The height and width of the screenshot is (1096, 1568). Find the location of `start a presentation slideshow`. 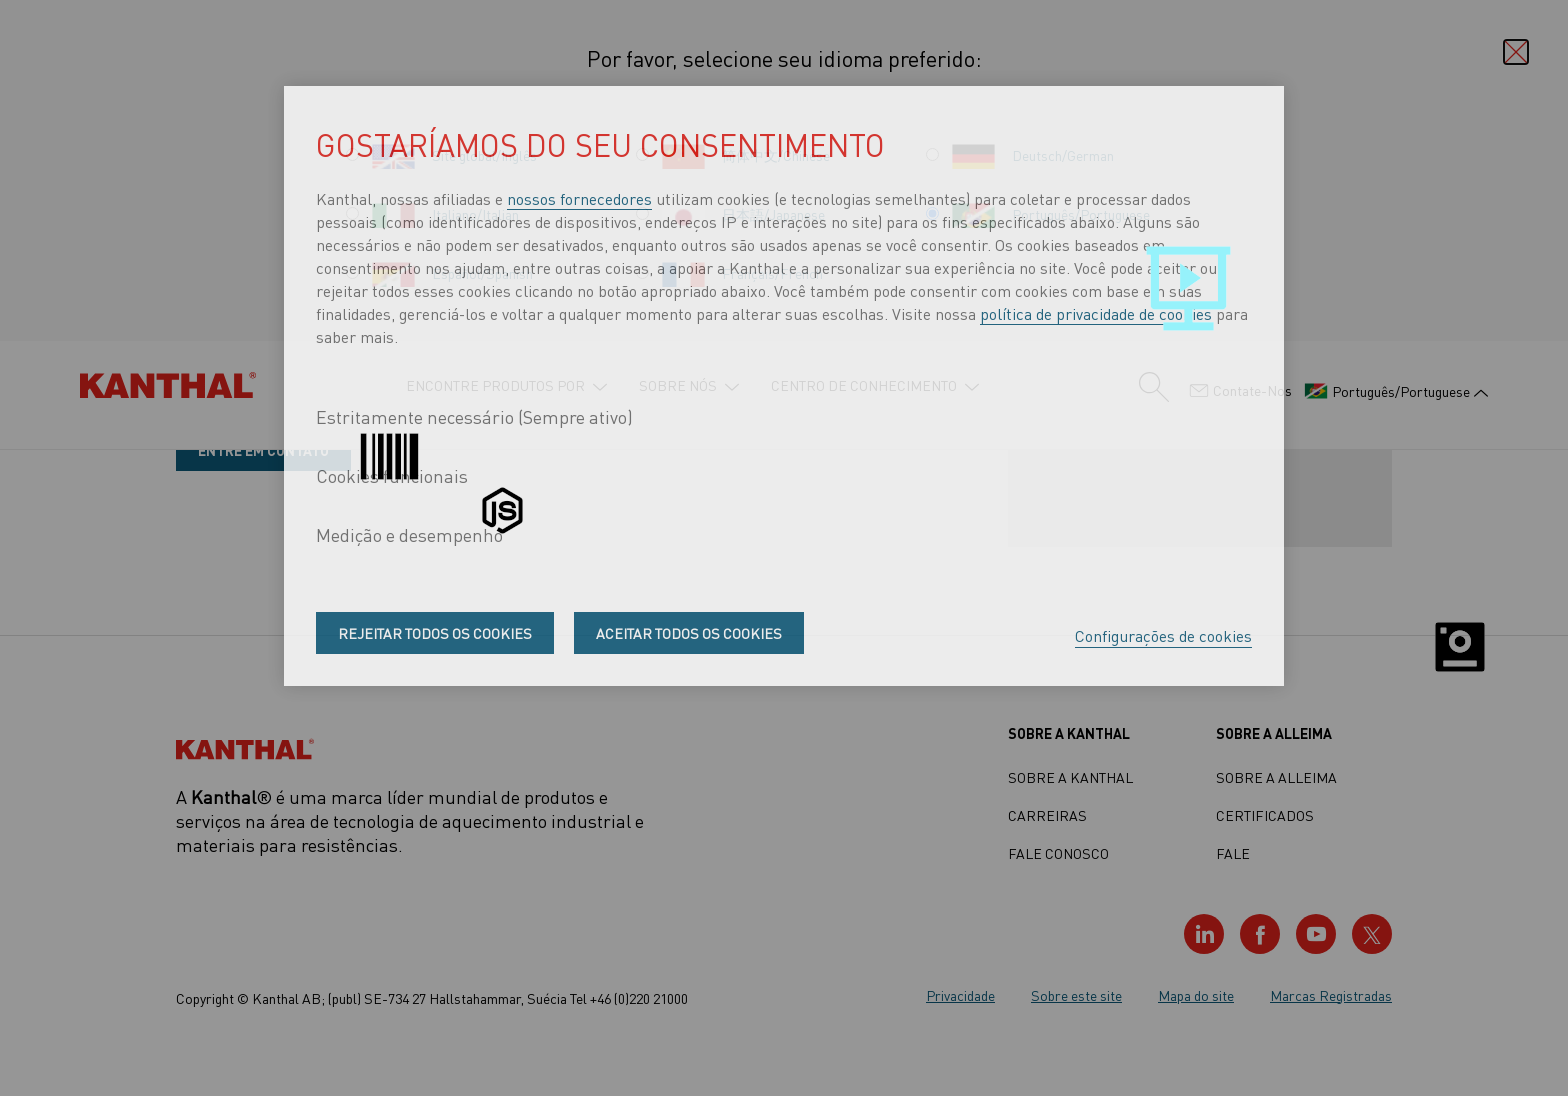

start a presentation slideshow is located at coordinates (1188, 288).